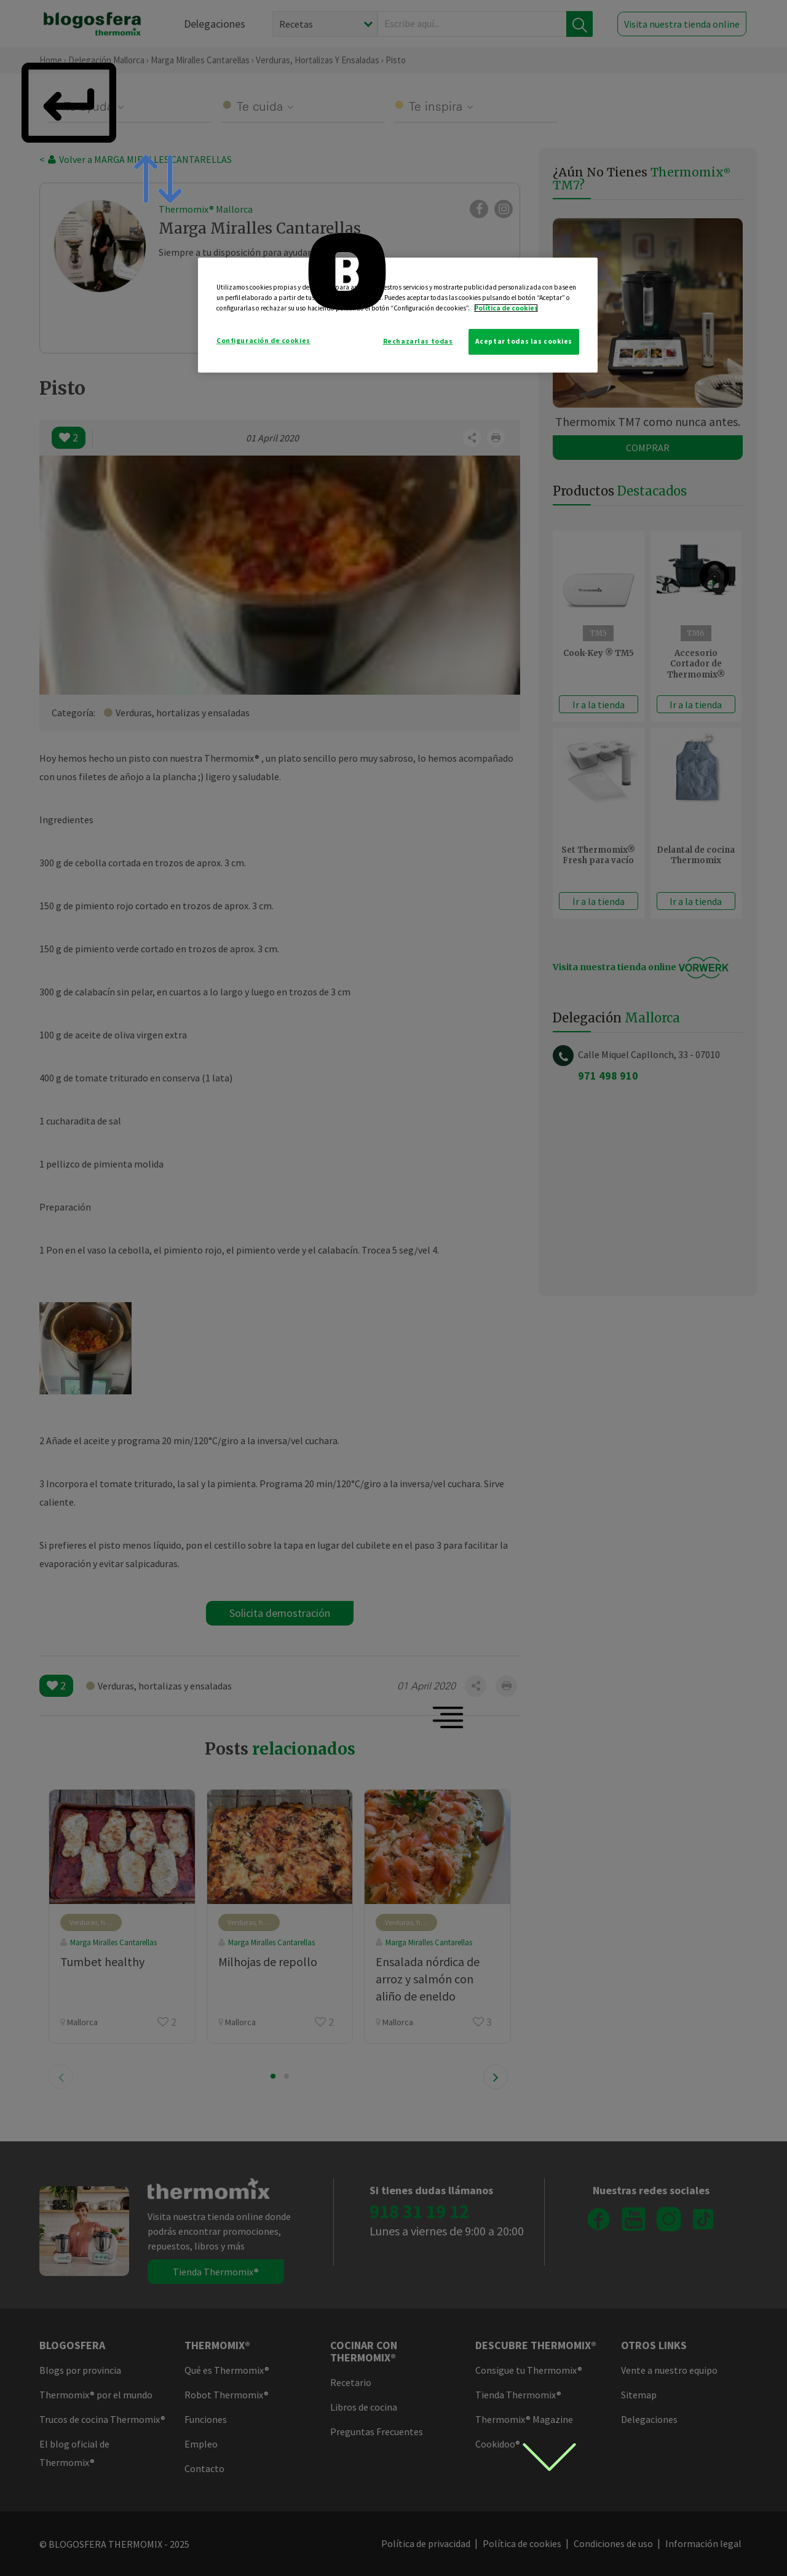 The width and height of the screenshot is (787, 2576). I want to click on apply bold formatting to text, so click(347, 271).